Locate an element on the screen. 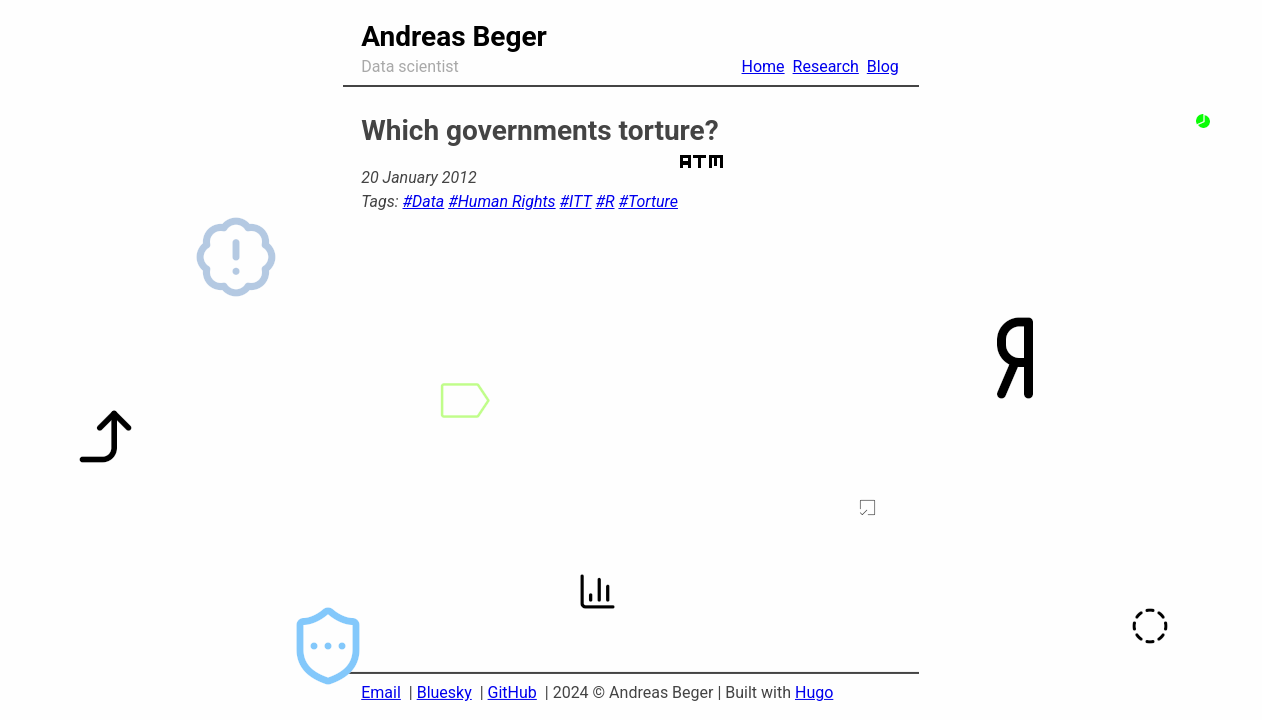  security settings in progress is located at coordinates (328, 646).